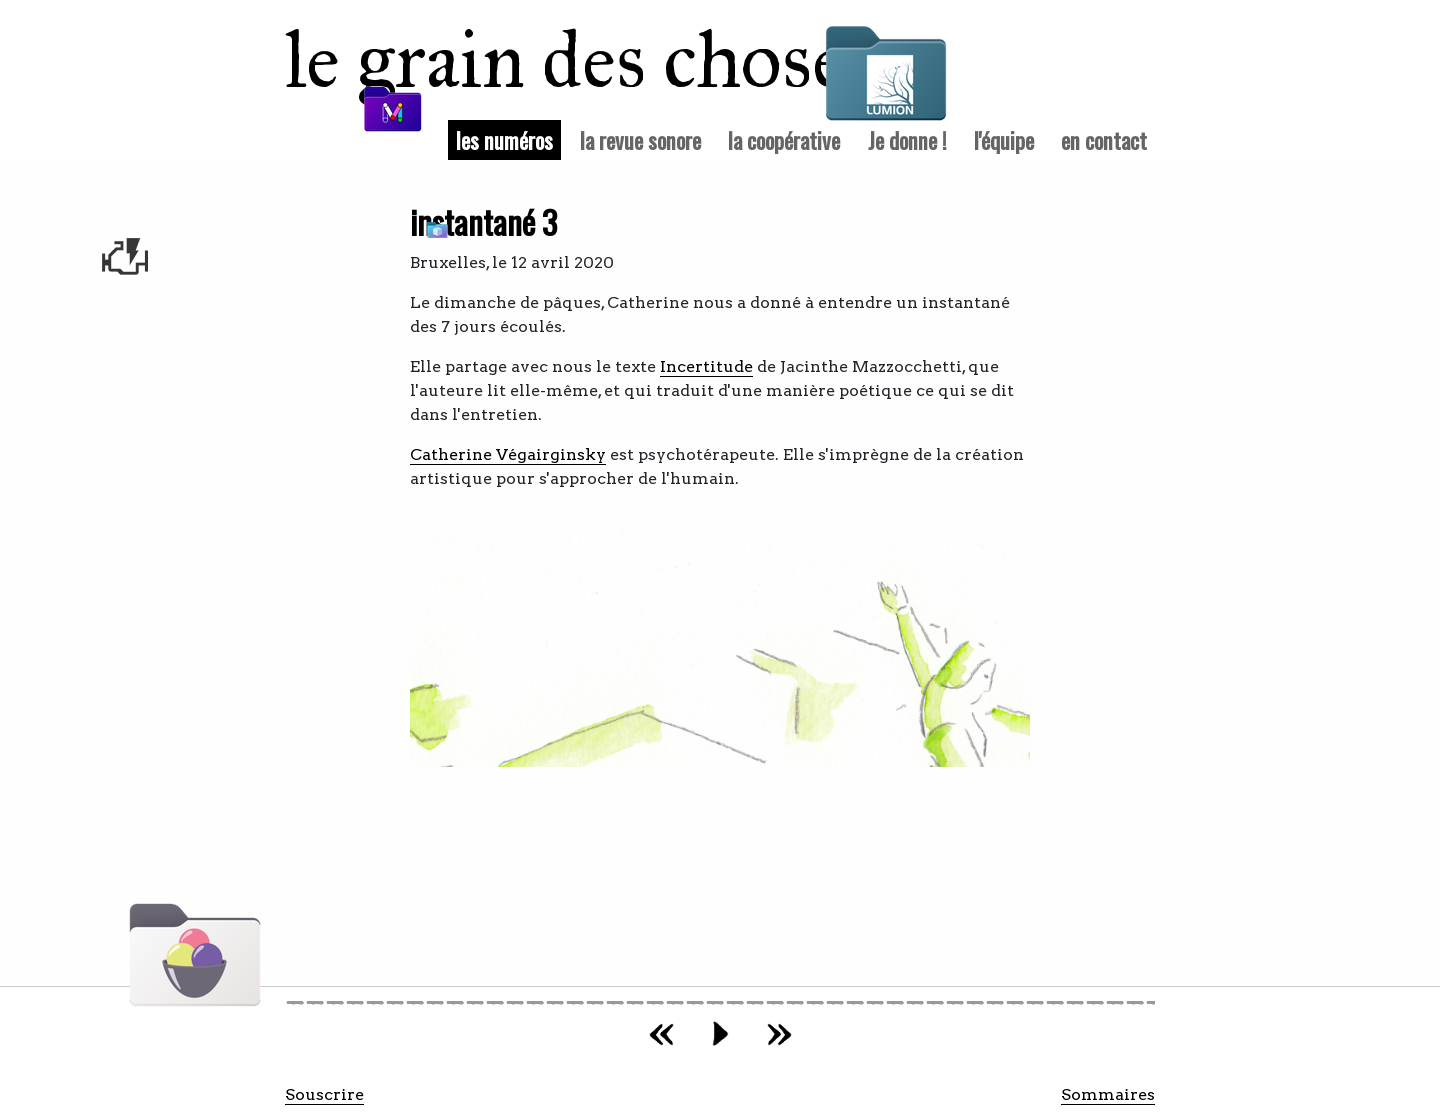 The image size is (1440, 1120). I want to click on open folder containing Scoop package manager files, so click(194, 958).